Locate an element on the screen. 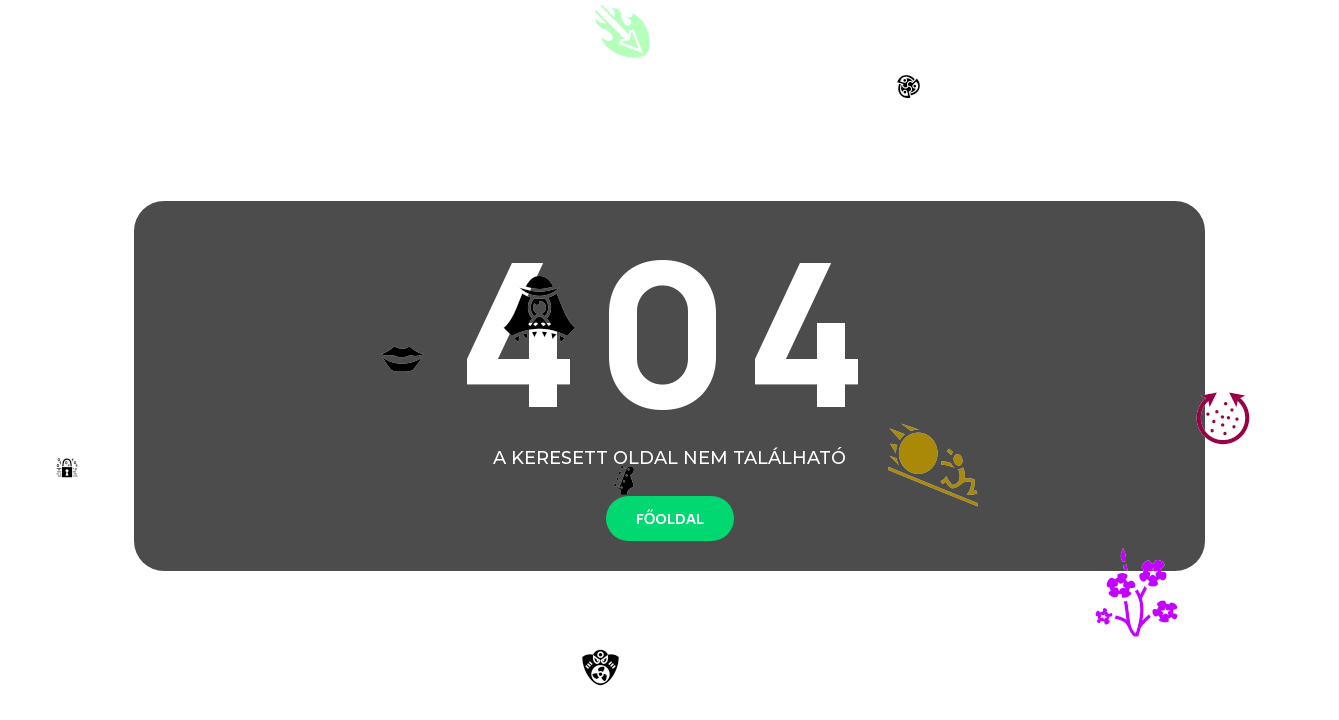 The width and height of the screenshot is (1339, 720). indicates a surrounding or encirclement action in gameplay is located at coordinates (1223, 418).